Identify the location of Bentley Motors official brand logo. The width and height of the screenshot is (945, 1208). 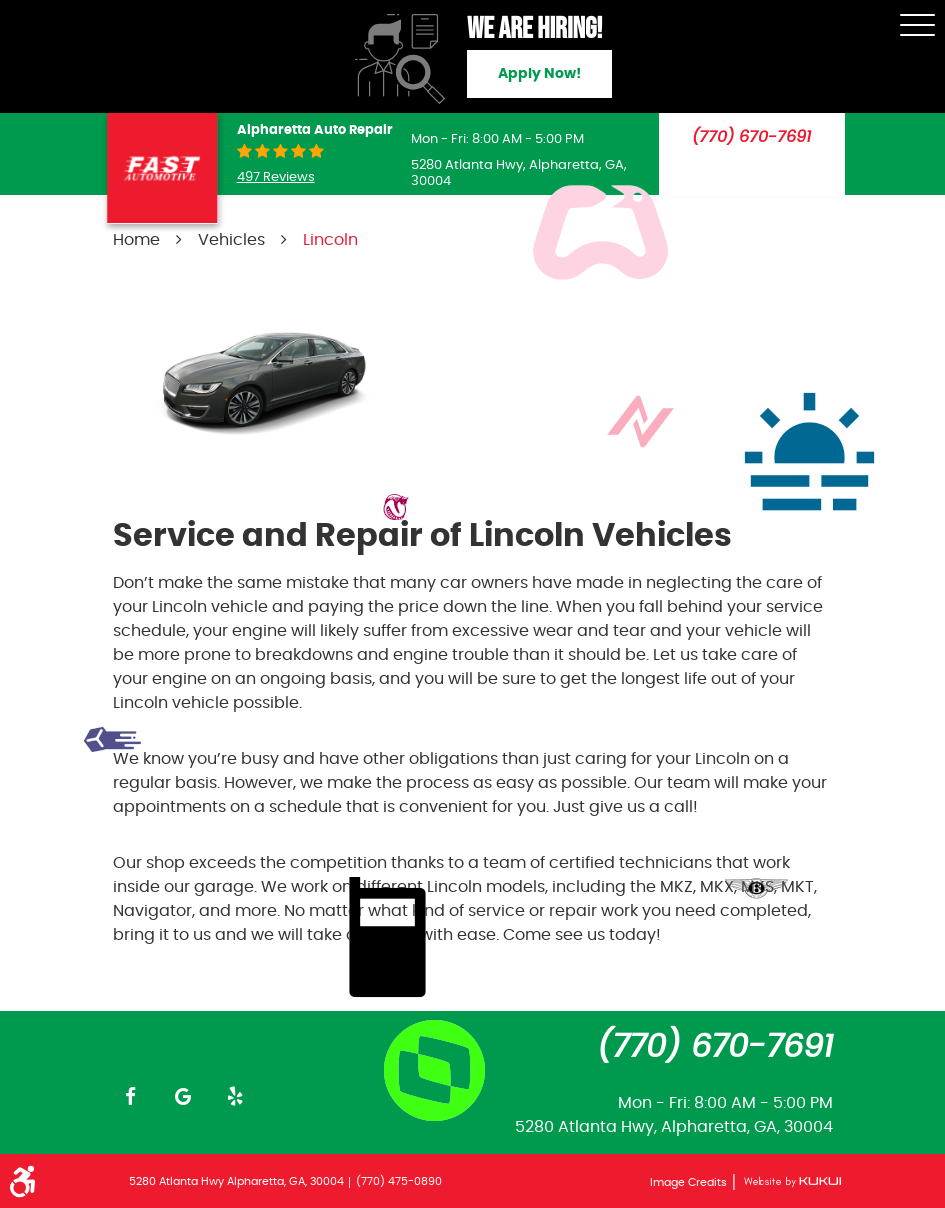
(756, 888).